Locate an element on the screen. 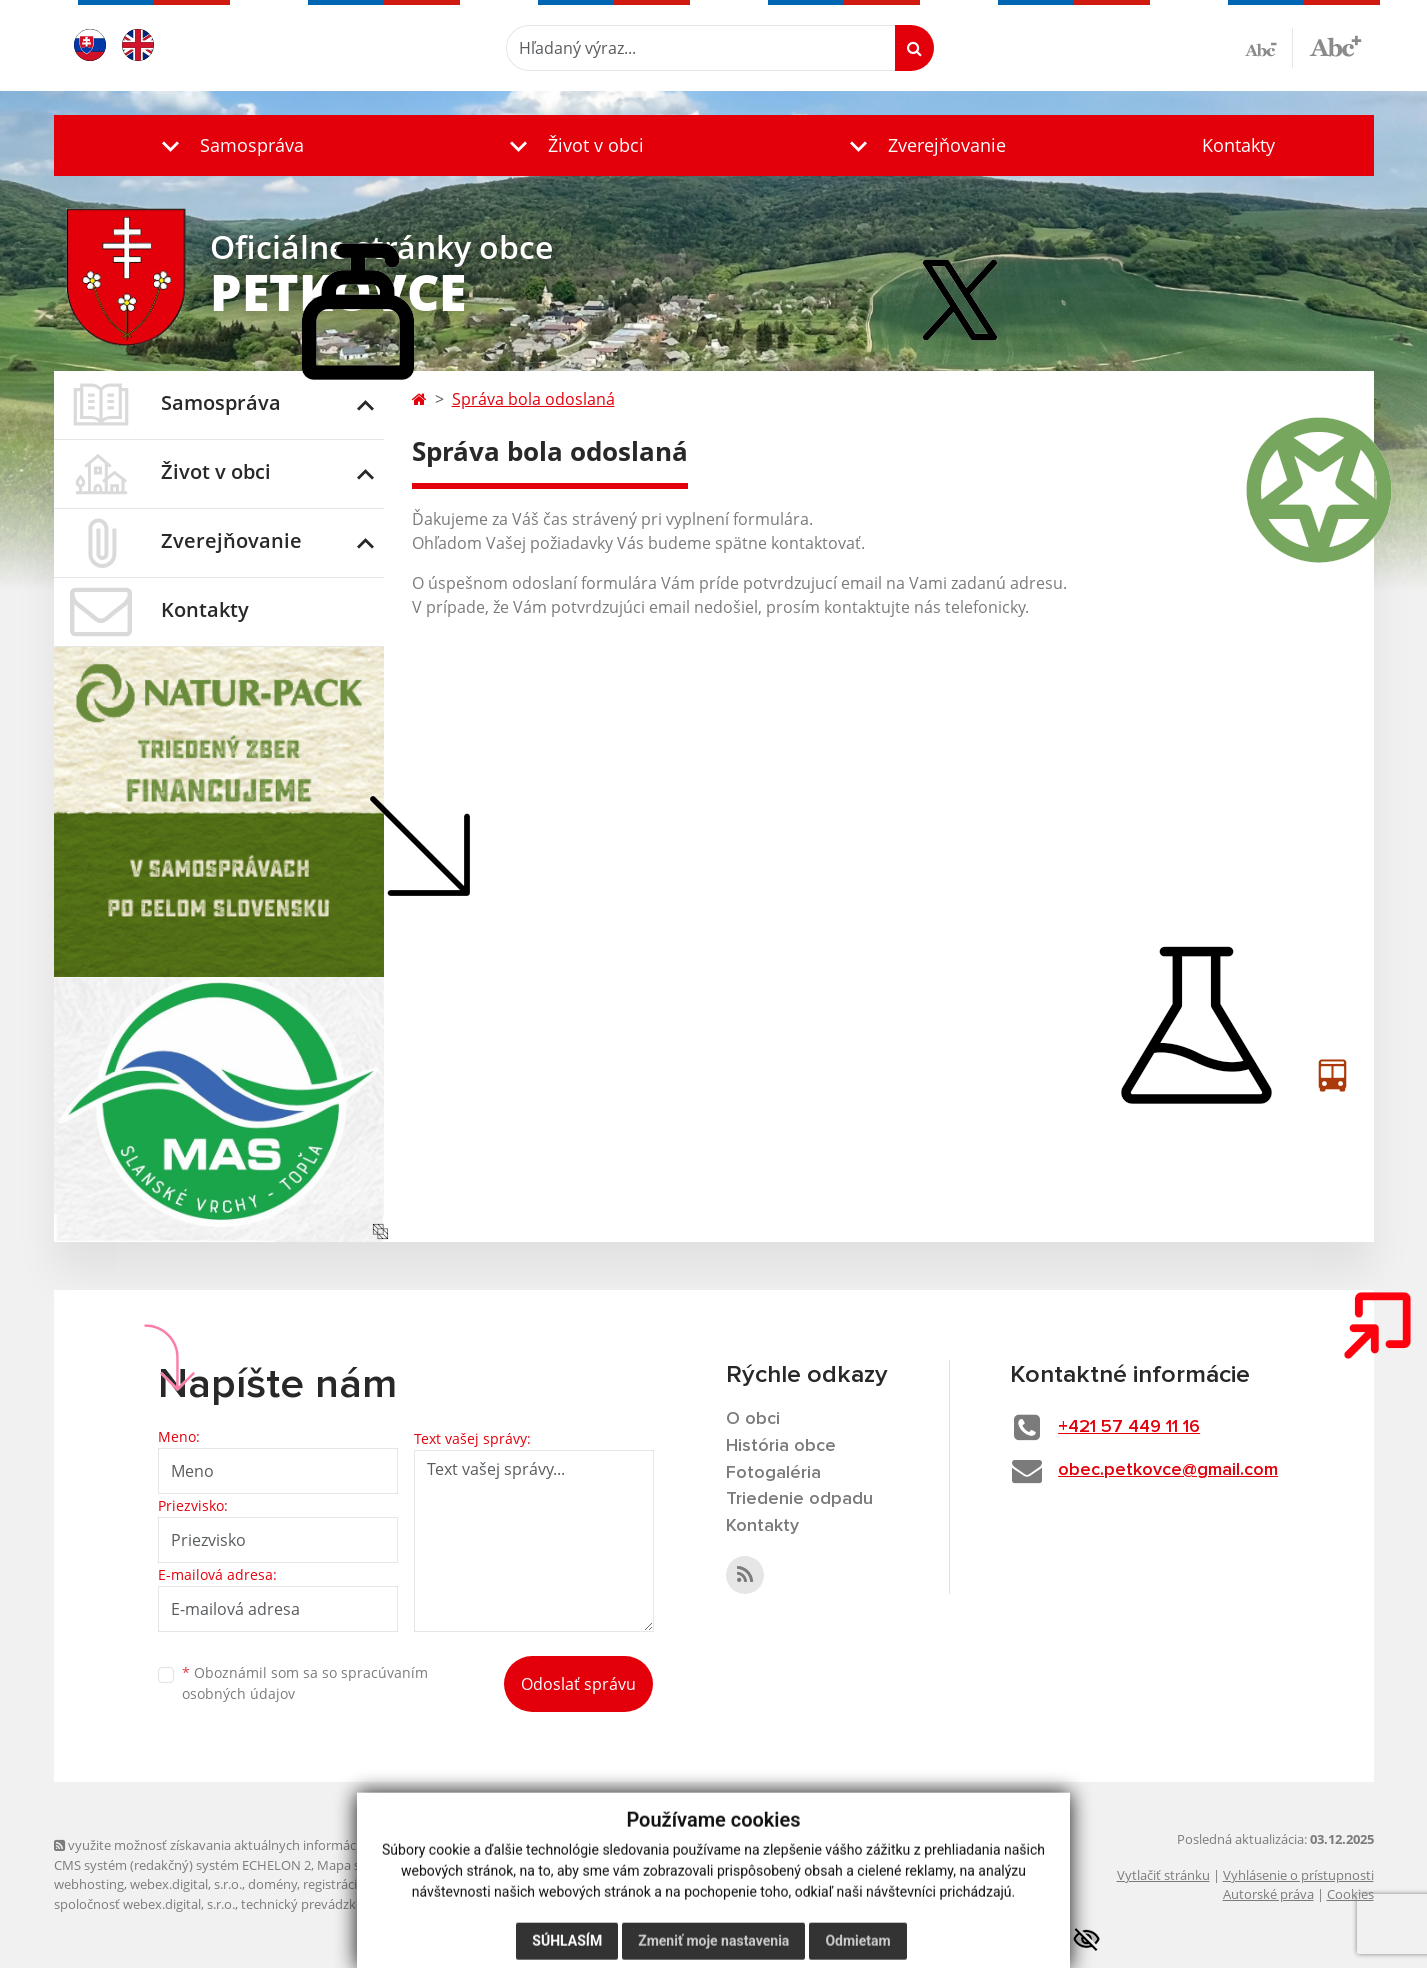  exclude overlapping areas in shape editing is located at coordinates (380, 1231).